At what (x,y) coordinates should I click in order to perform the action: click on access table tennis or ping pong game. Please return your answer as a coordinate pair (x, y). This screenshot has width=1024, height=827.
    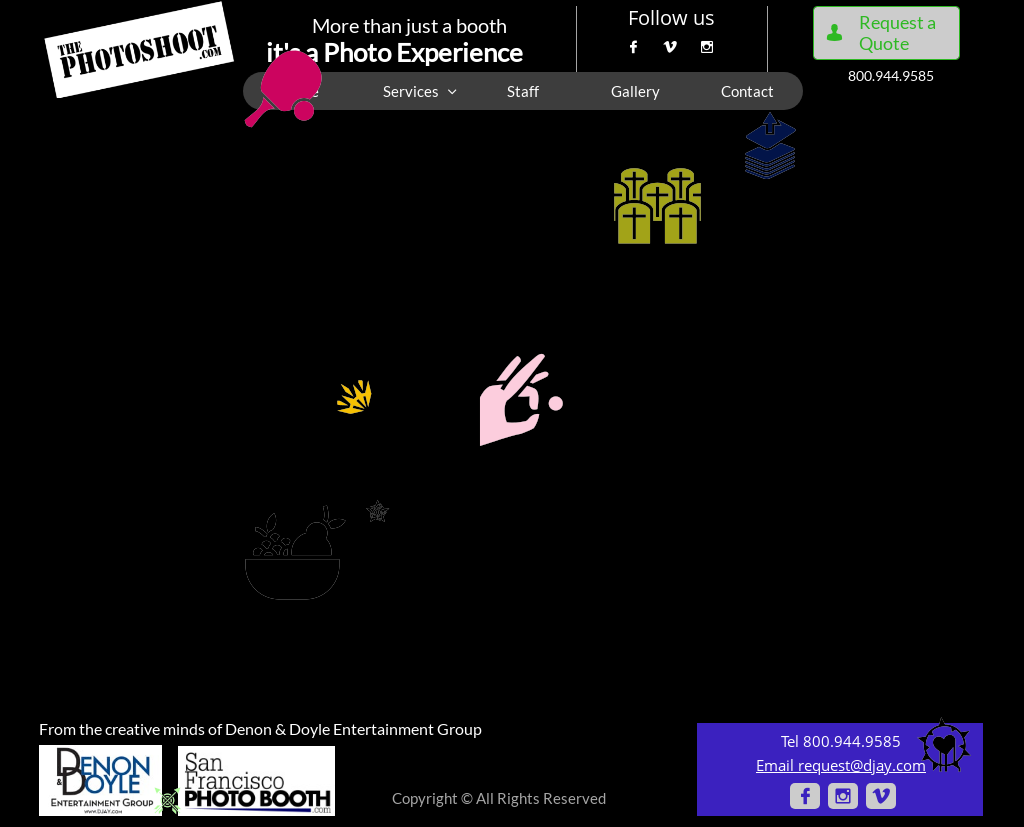
    Looking at the image, I should click on (283, 89).